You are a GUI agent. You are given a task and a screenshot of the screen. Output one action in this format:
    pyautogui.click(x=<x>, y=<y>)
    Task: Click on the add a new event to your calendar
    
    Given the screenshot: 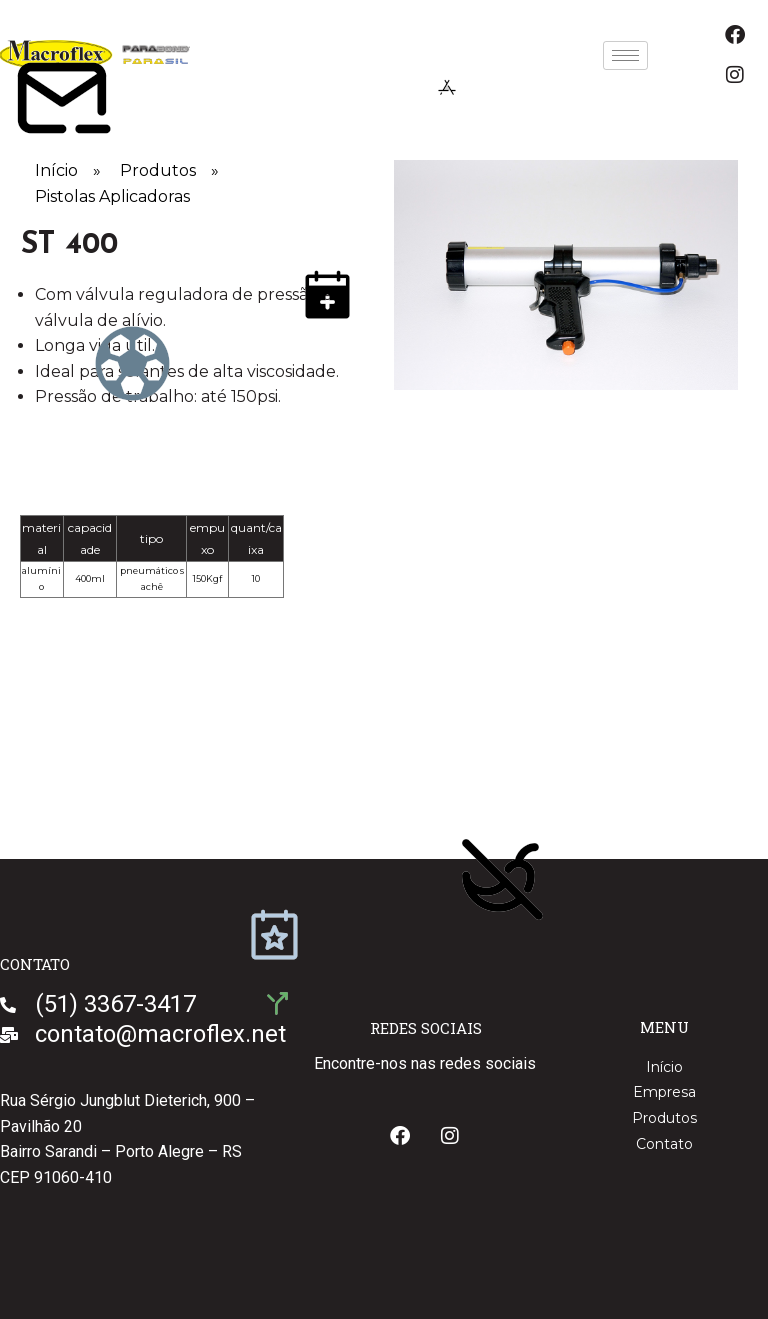 What is the action you would take?
    pyautogui.click(x=327, y=296)
    